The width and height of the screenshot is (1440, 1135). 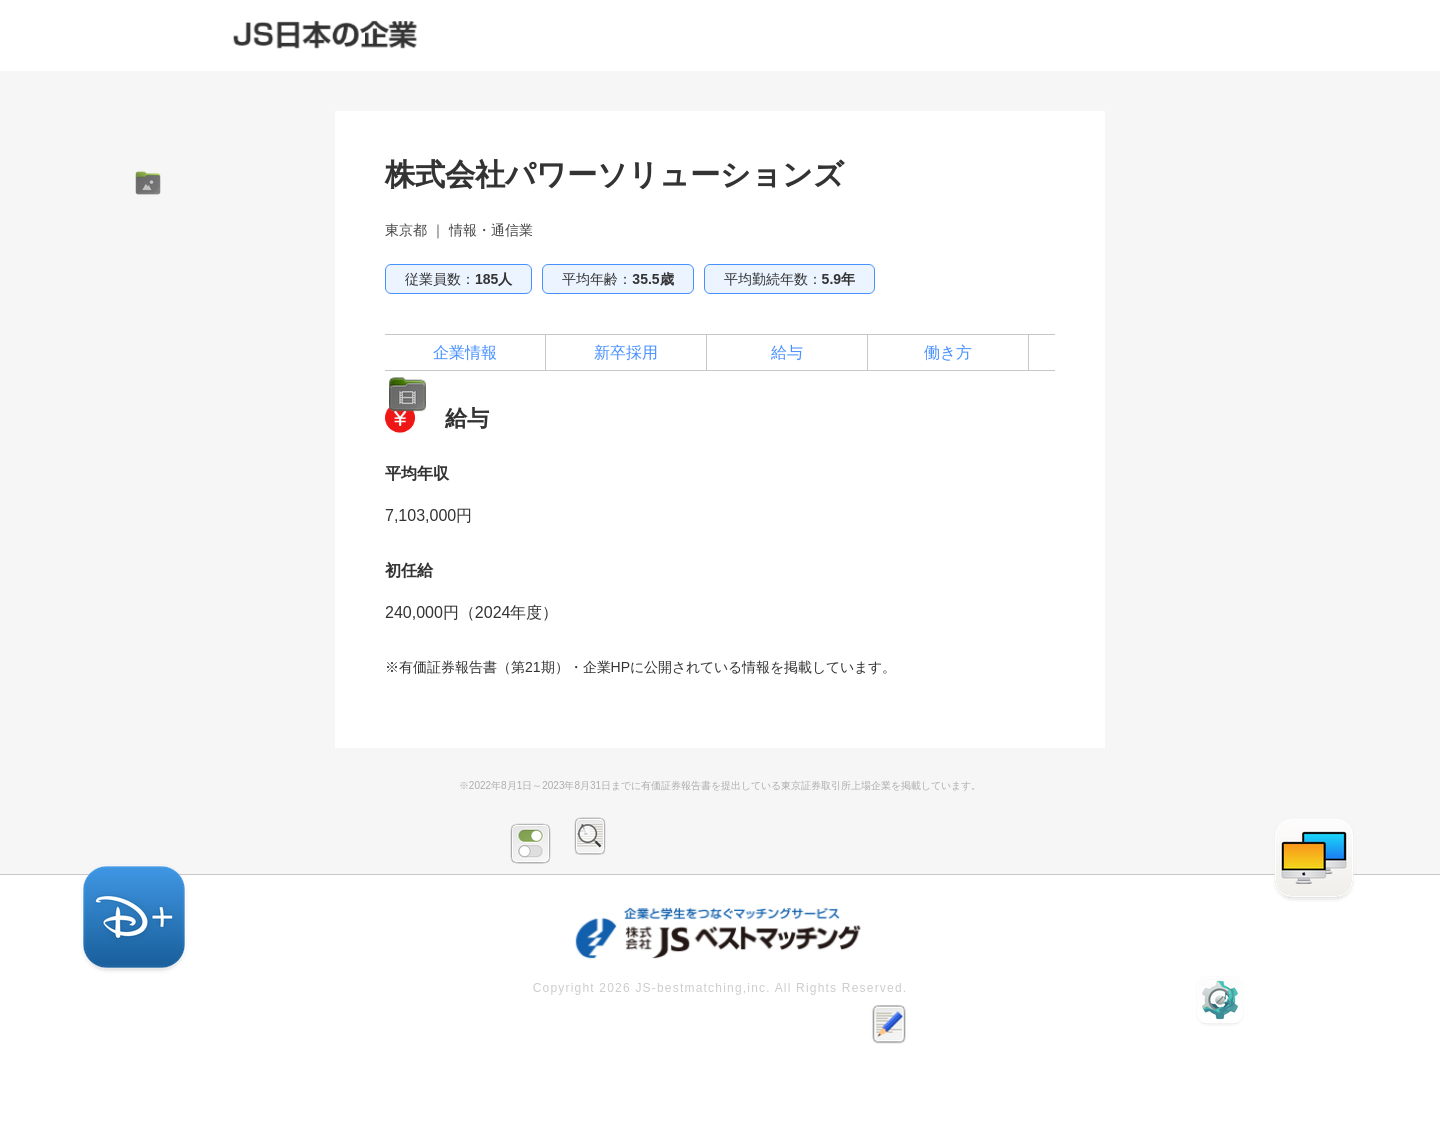 I want to click on open system settings or preferences, so click(x=530, y=843).